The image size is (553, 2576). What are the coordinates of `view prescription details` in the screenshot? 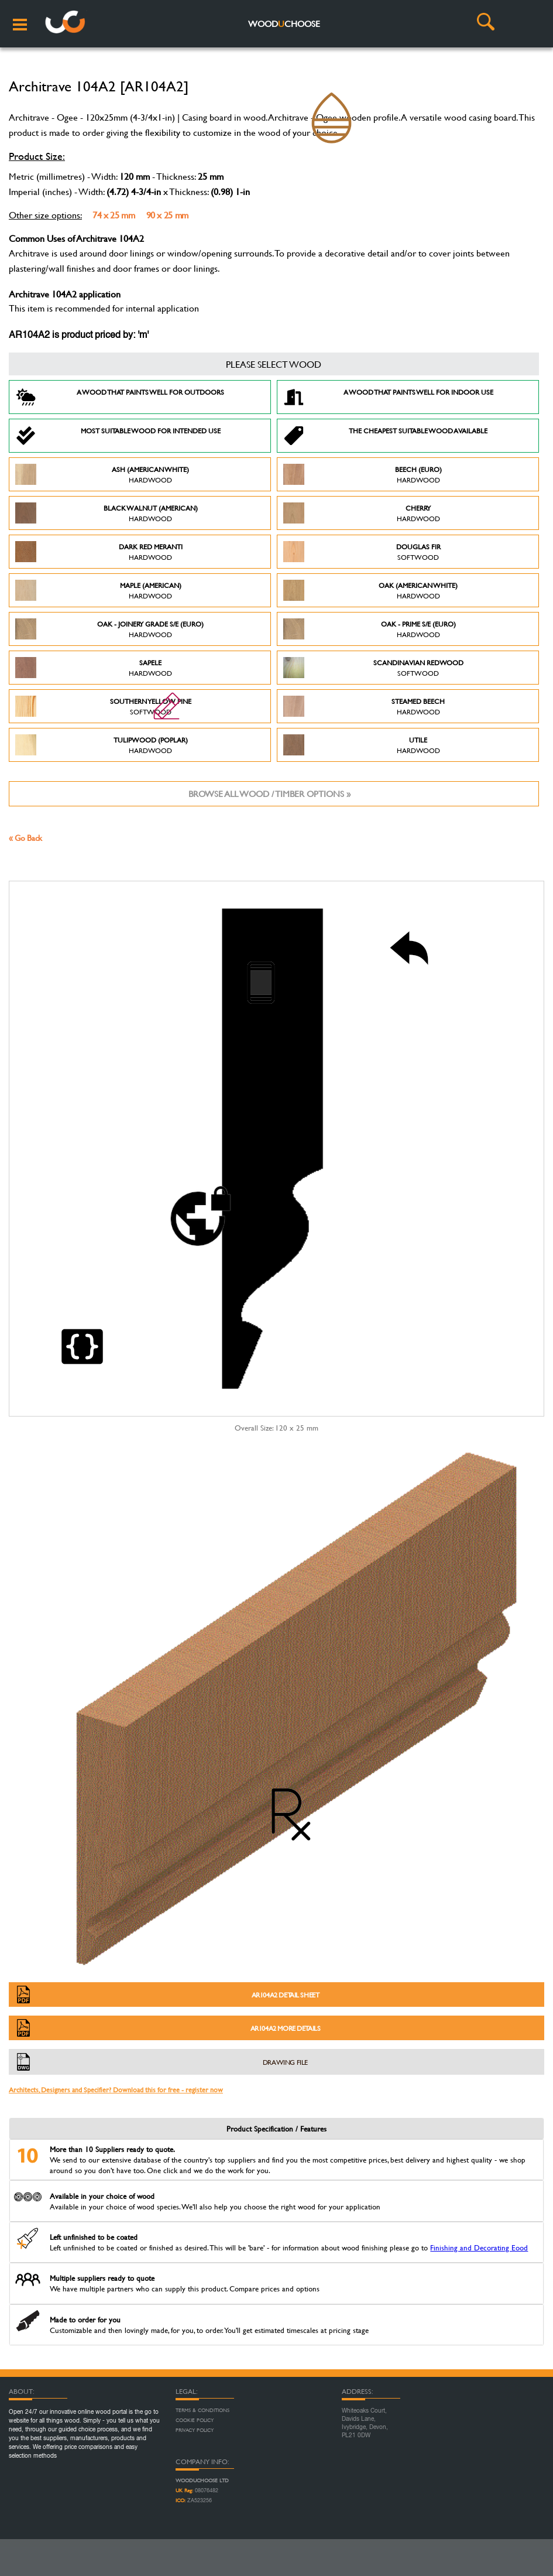 It's located at (288, 1814).